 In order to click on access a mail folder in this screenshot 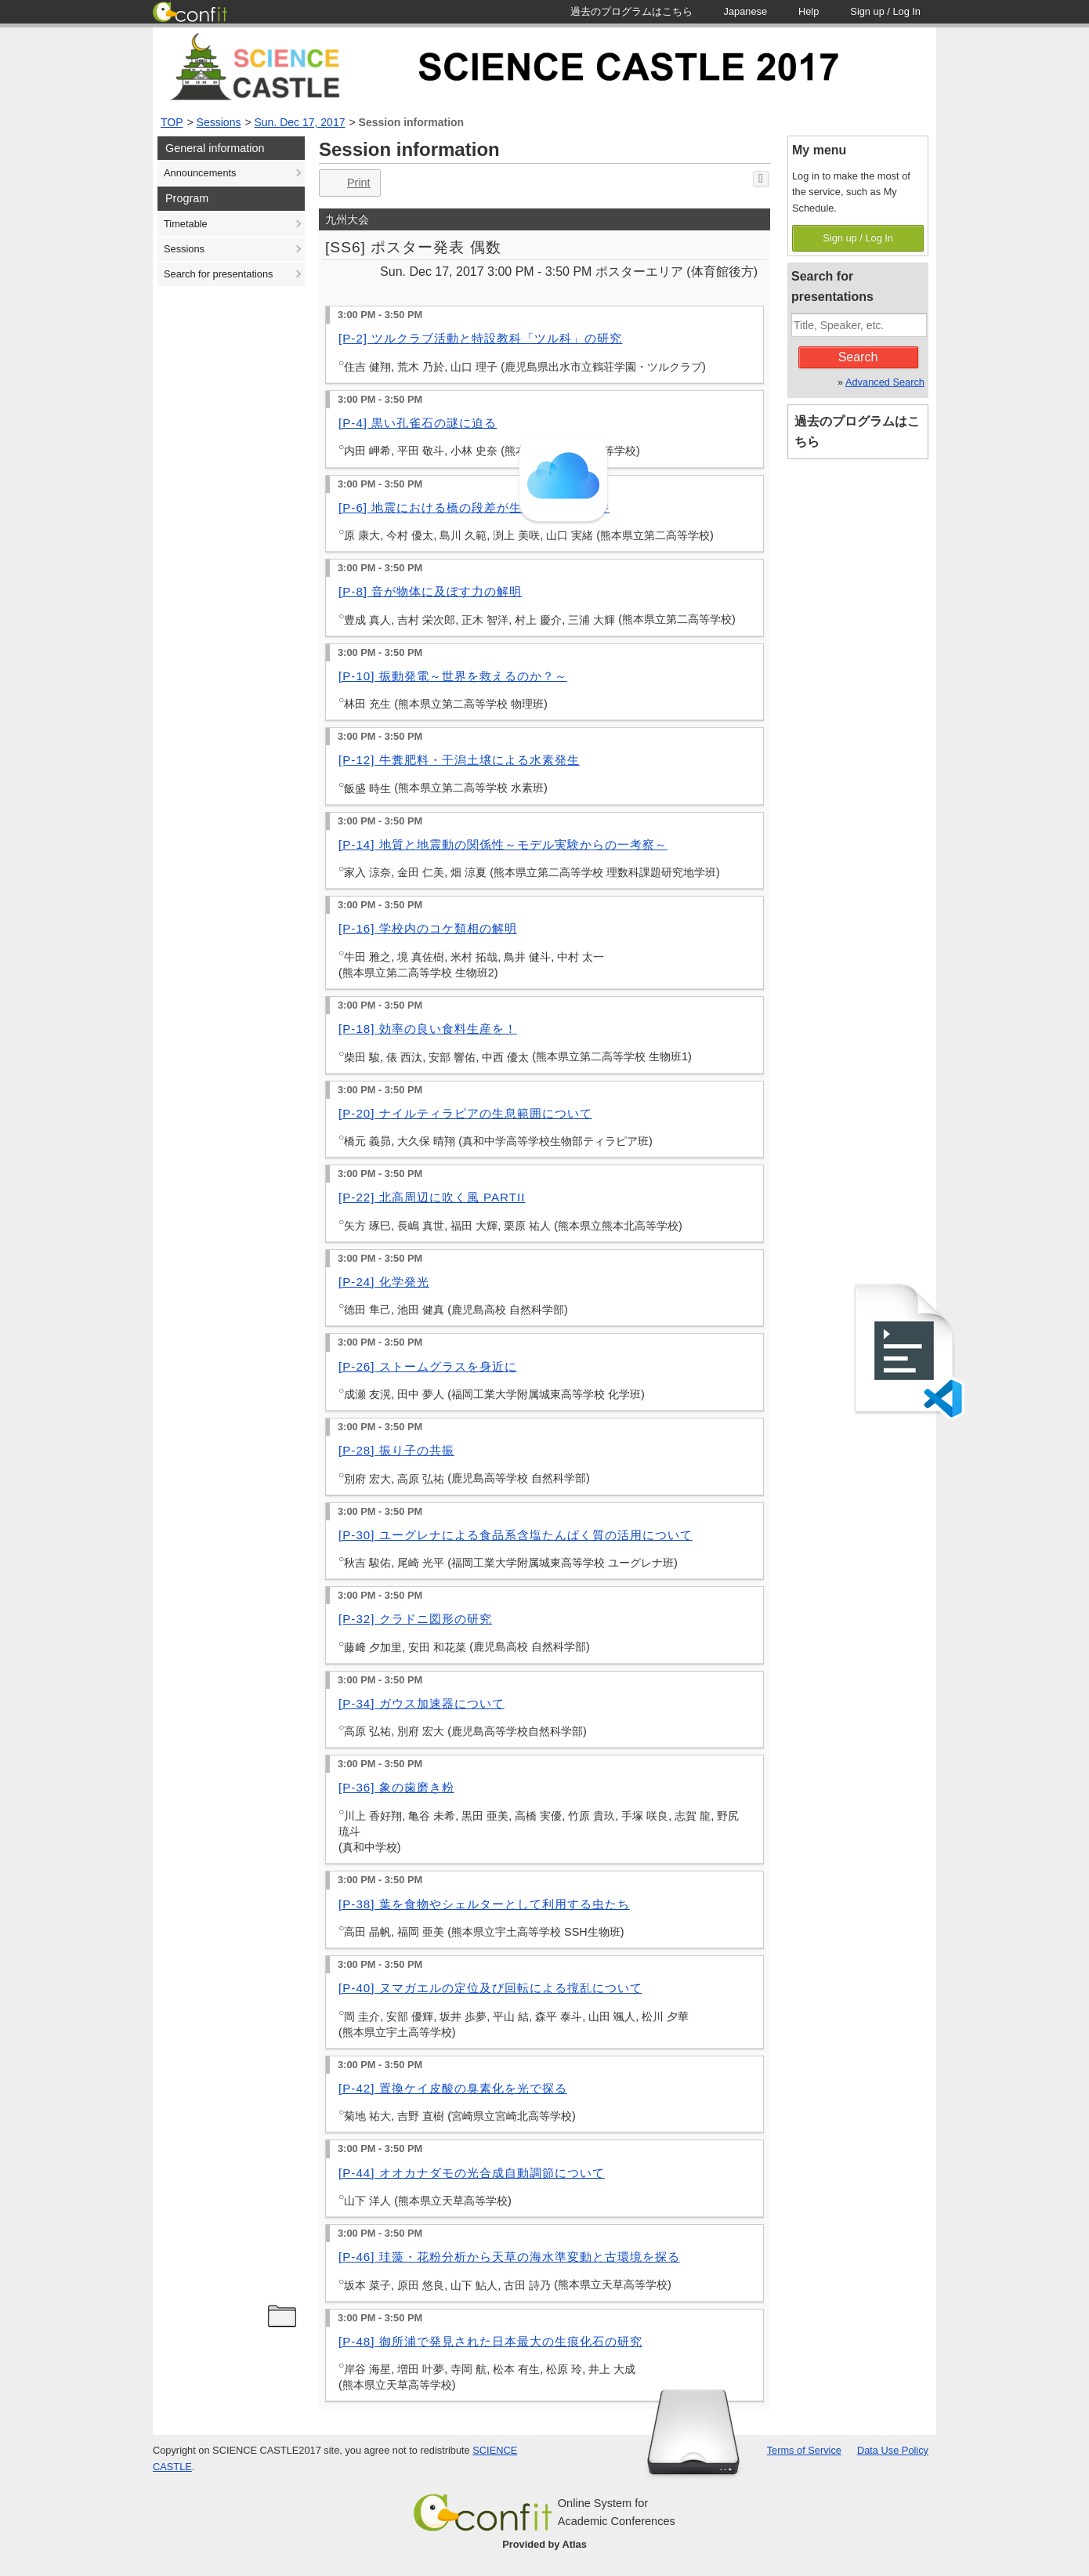, I will do `click(282, 2316)`.